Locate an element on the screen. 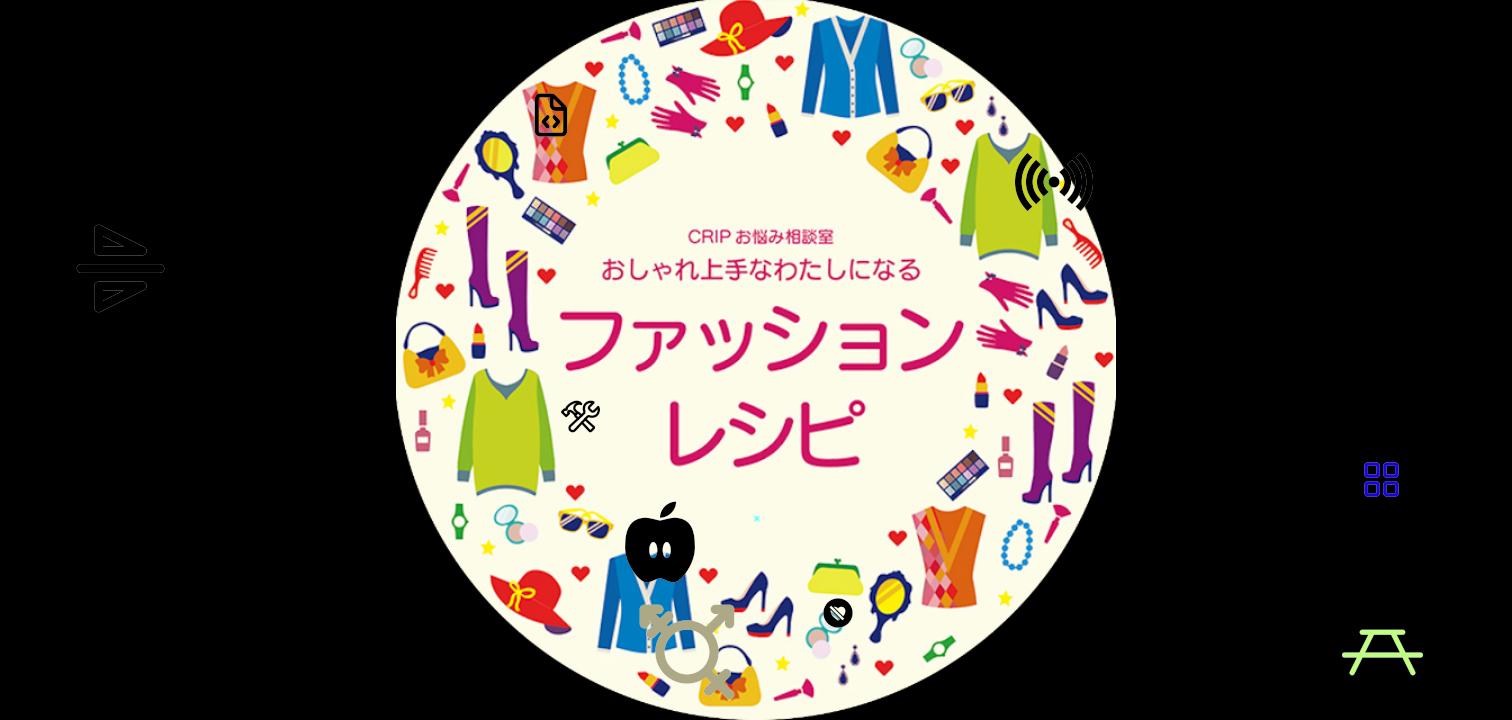 The image size is (1512, 720). access radio or audio streaming is located at coordinates (1054, 182).